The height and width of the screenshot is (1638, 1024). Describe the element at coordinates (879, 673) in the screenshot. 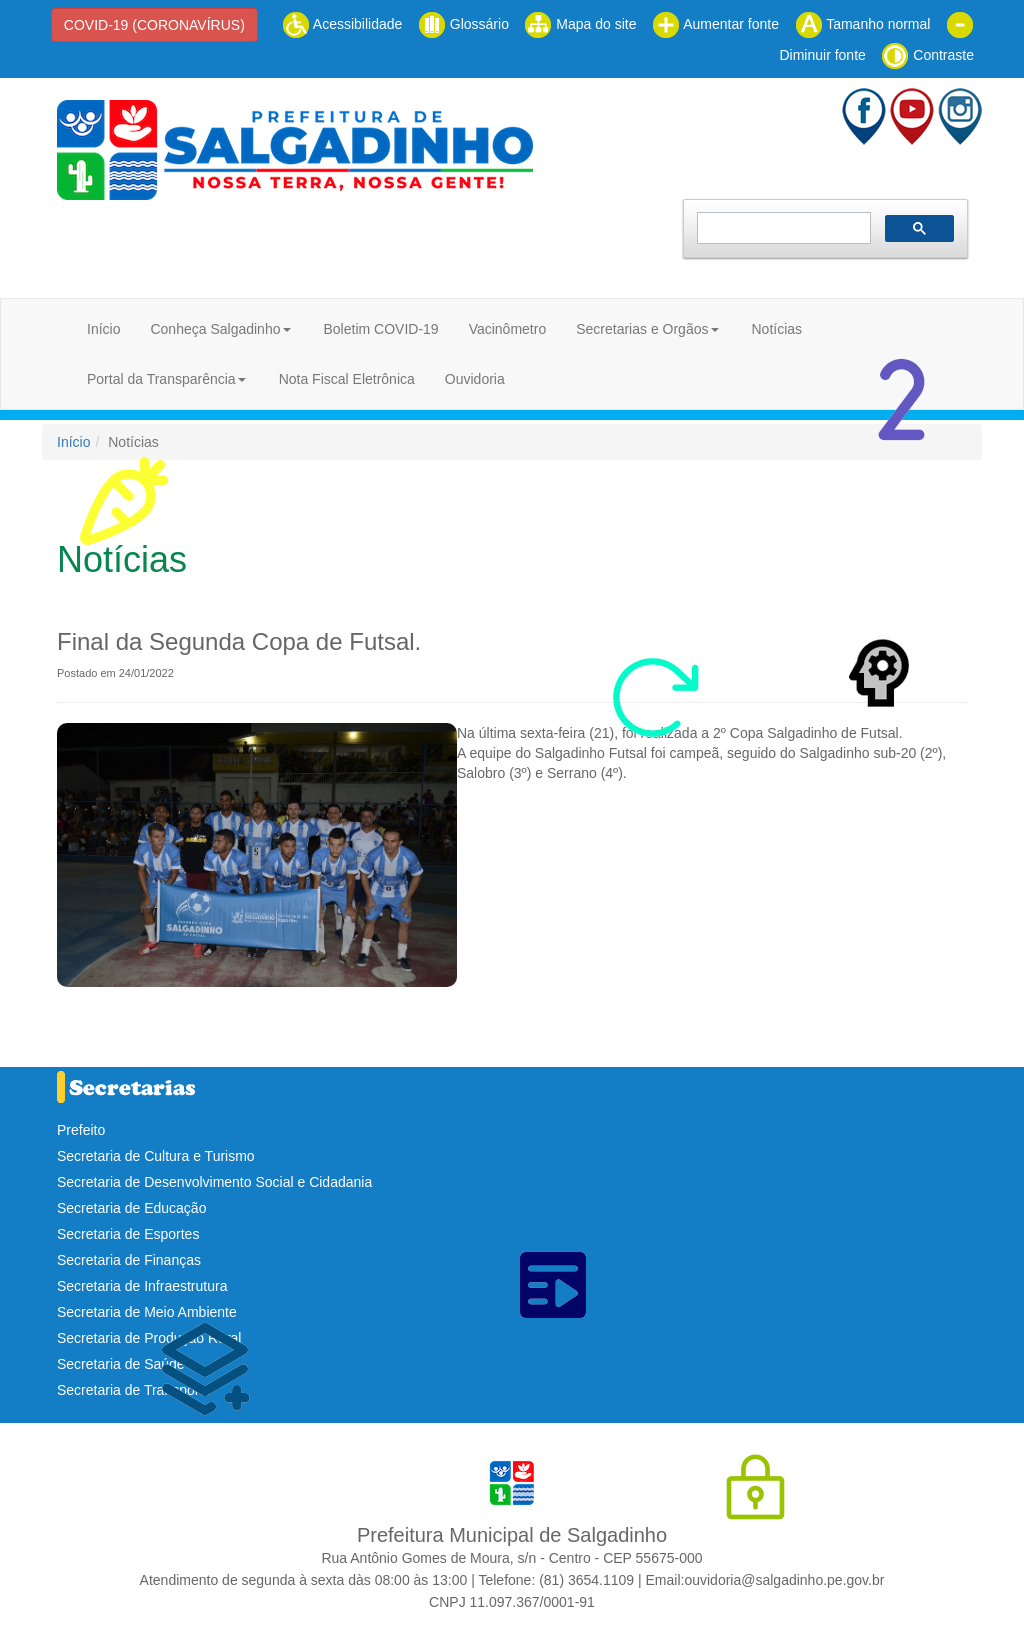

I see `access mental health or mindfulness features` at that location.